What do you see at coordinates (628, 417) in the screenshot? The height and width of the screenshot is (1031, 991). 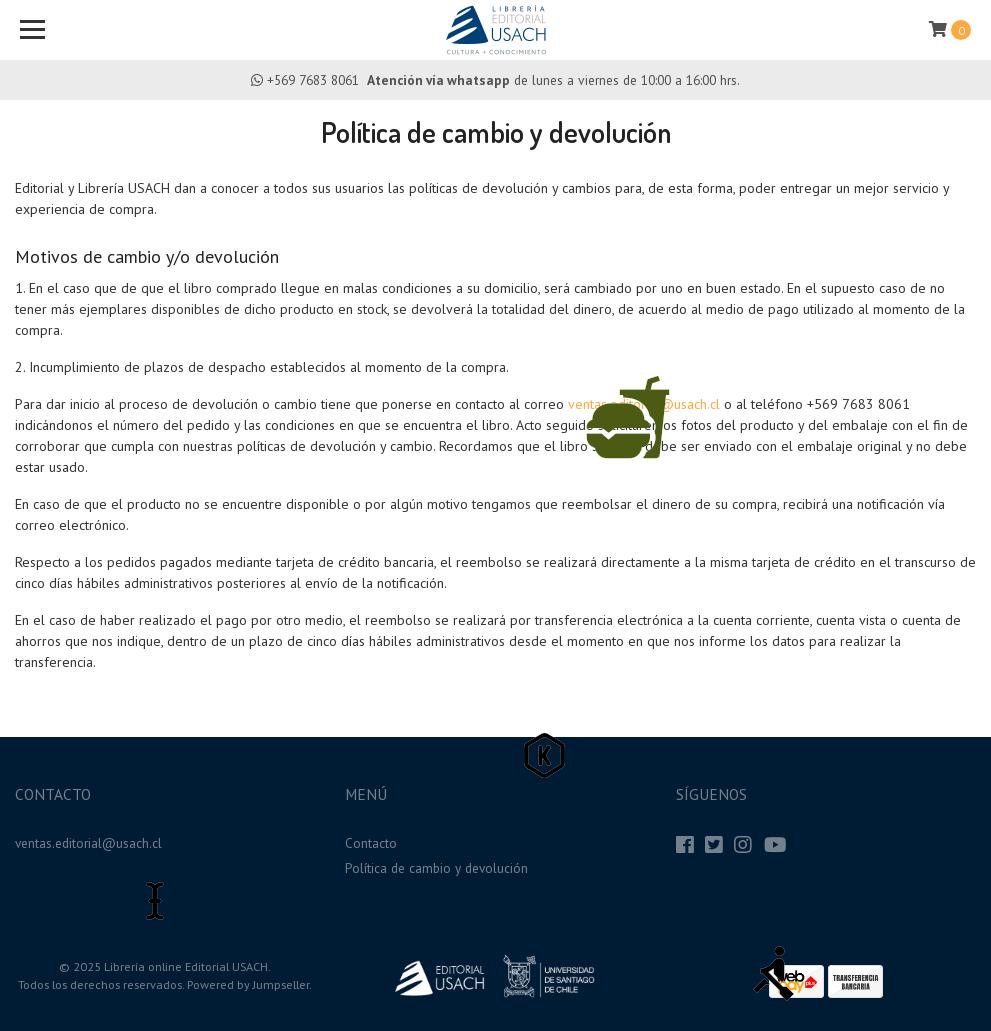 I see `browse nearby fast food restaurants` at bounding box center [628, 417].